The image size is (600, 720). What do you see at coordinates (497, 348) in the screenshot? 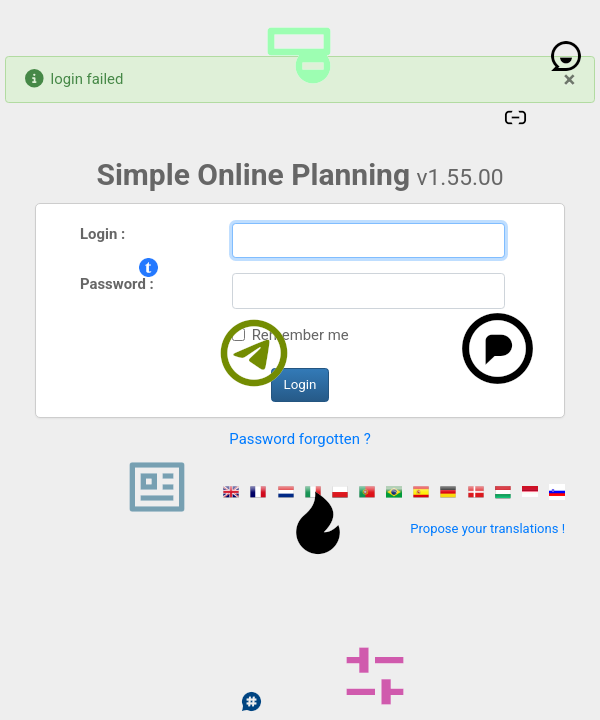
I see `open the pixelfed app` at bounding box center [497, 348].